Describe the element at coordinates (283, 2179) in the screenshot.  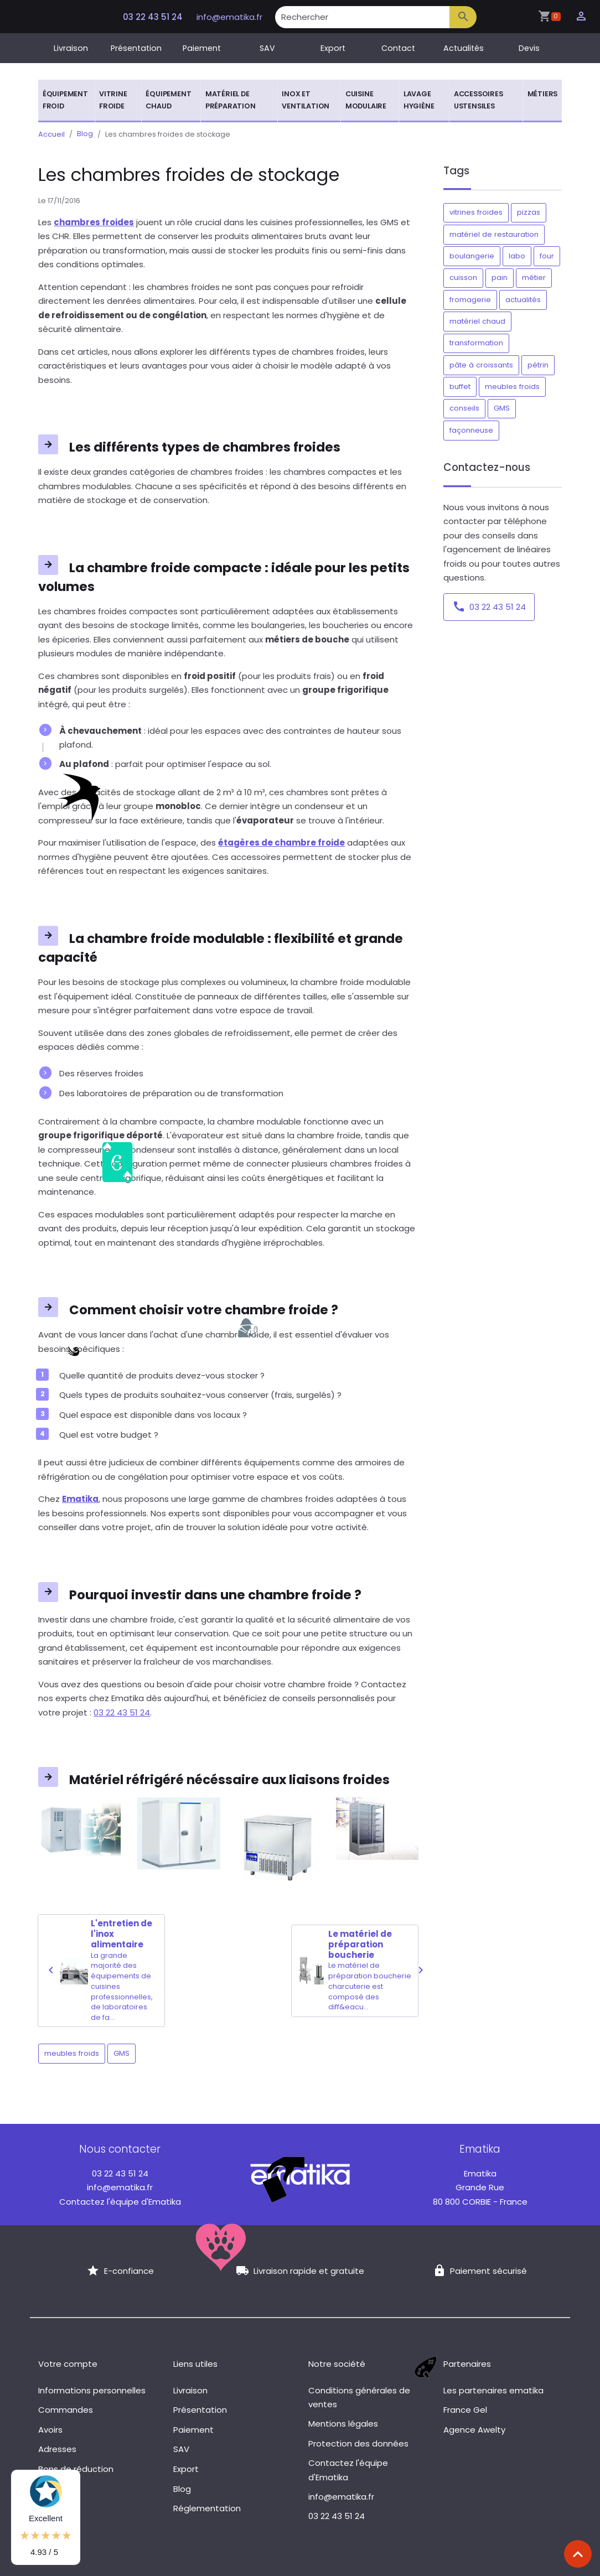
I see `play a card from your hand` at that location.